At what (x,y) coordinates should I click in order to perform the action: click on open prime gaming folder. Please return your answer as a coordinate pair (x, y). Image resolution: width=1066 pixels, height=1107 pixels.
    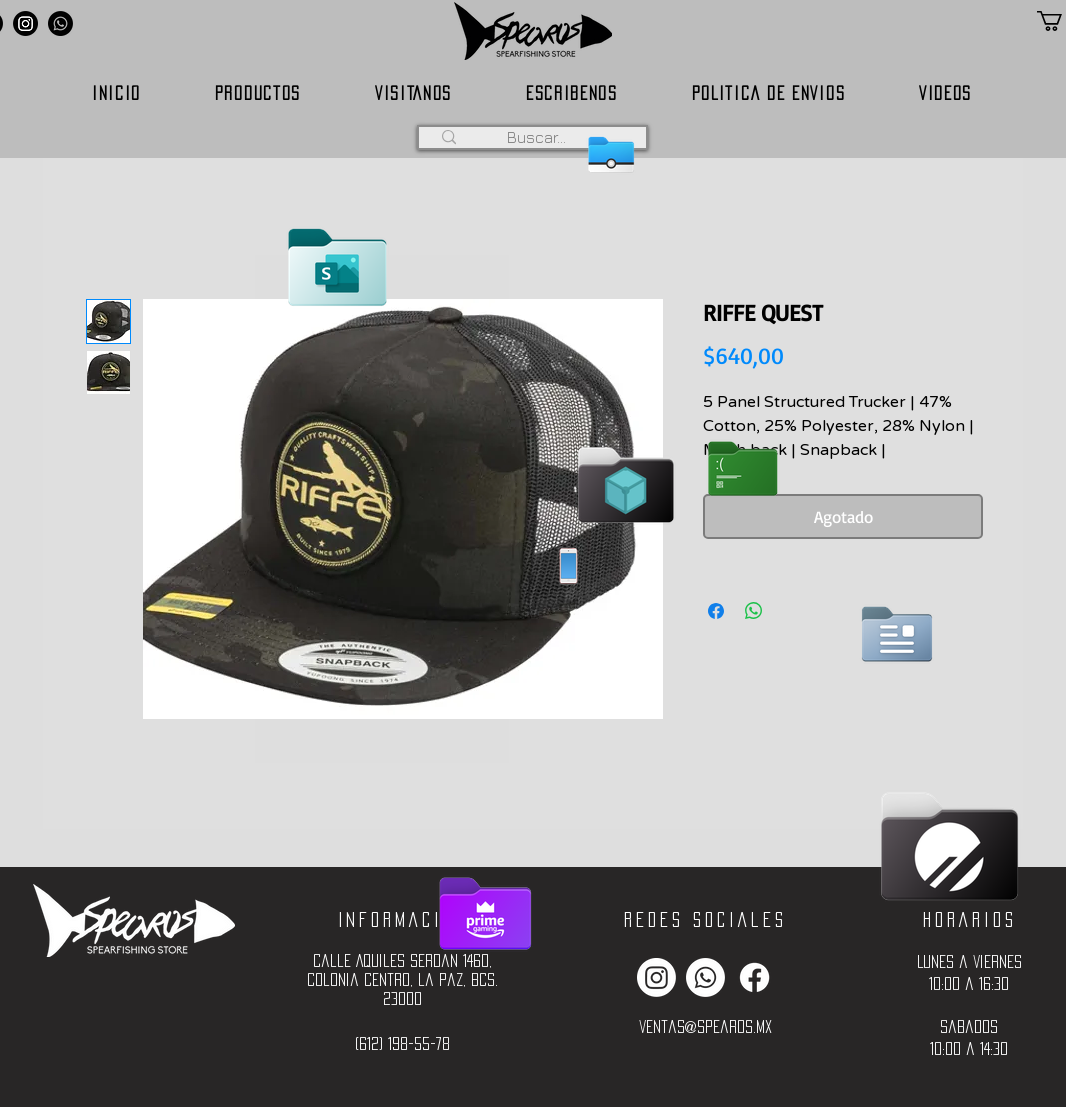
    Looking at the image, I should click on (485, 916).